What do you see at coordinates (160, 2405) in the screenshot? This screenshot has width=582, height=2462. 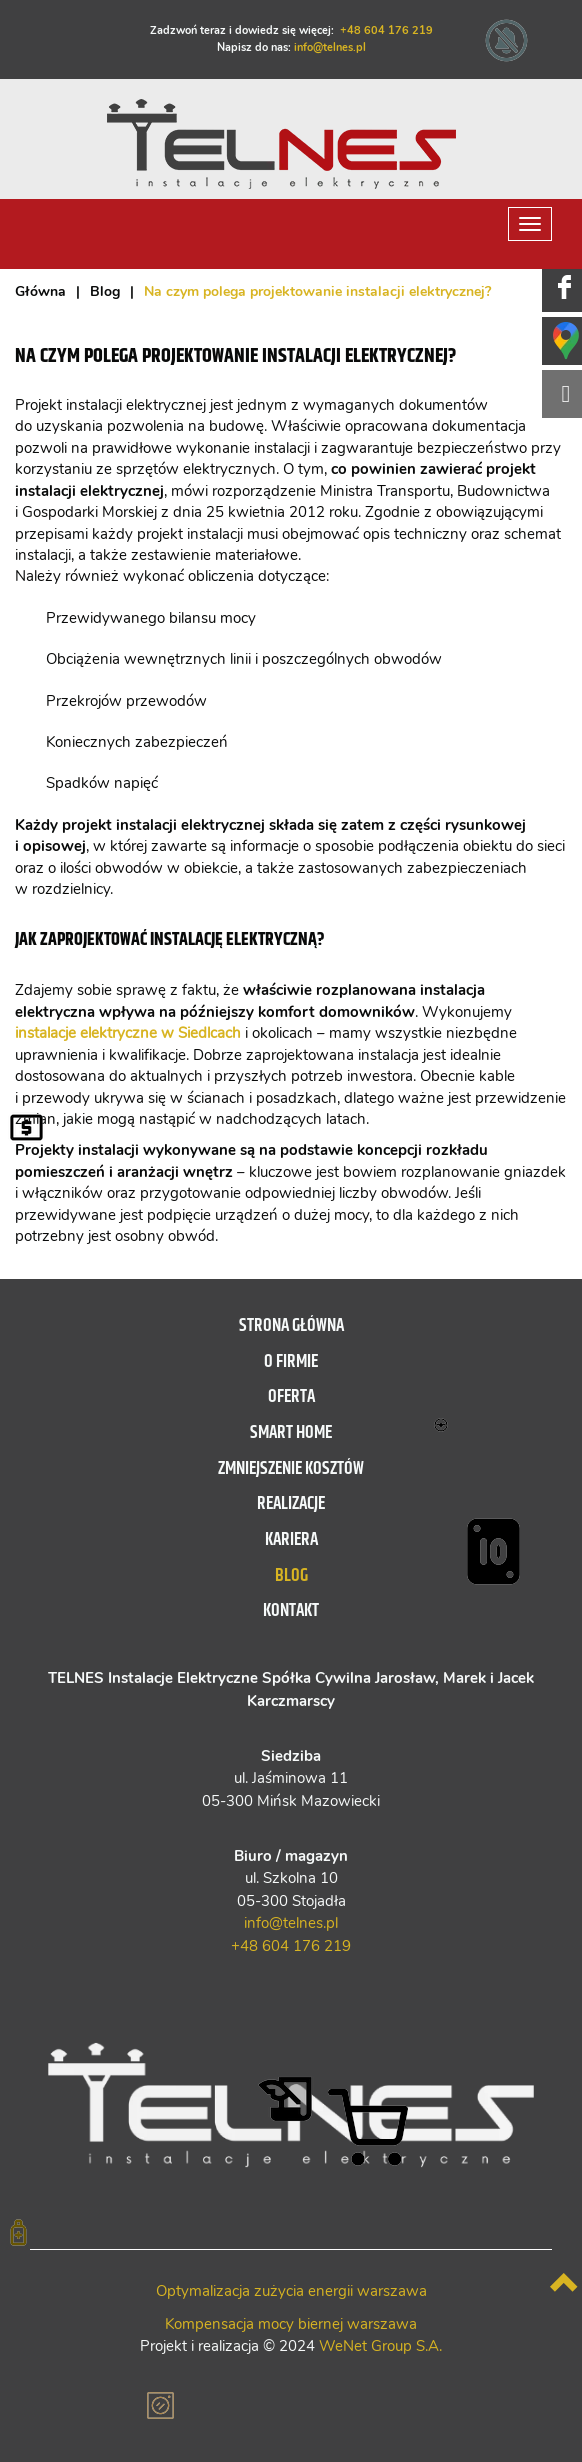 I see `access laundry or appliance controls` at bounding box center [160, 2405].